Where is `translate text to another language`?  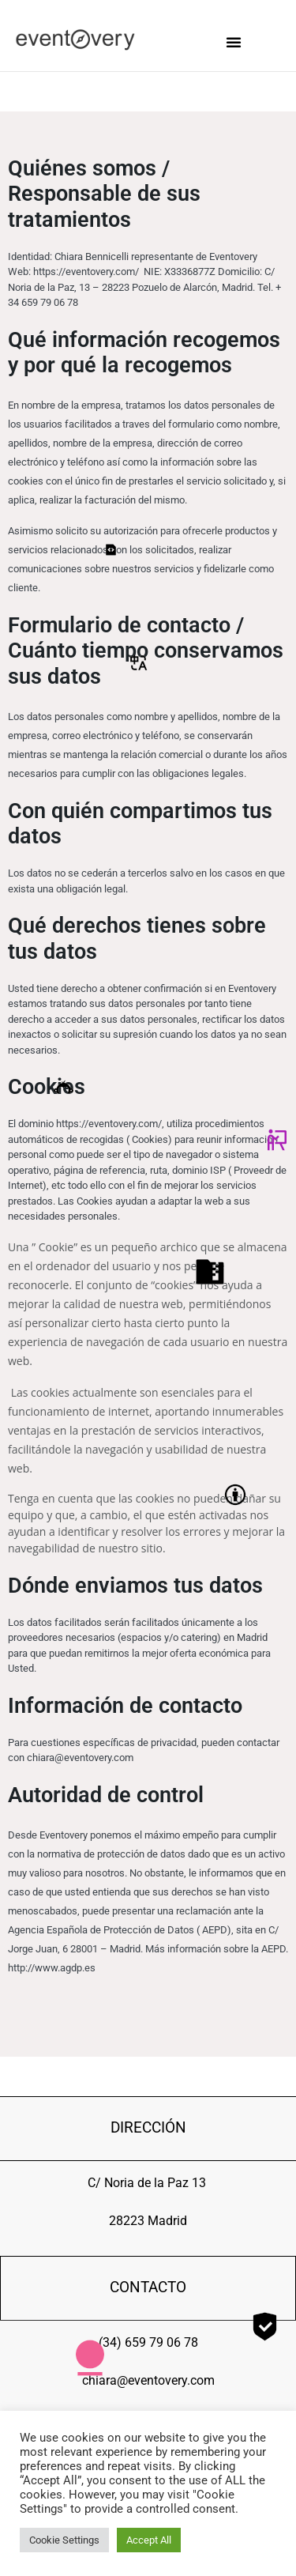 translate text to another language is located at coordinates (138, 662).